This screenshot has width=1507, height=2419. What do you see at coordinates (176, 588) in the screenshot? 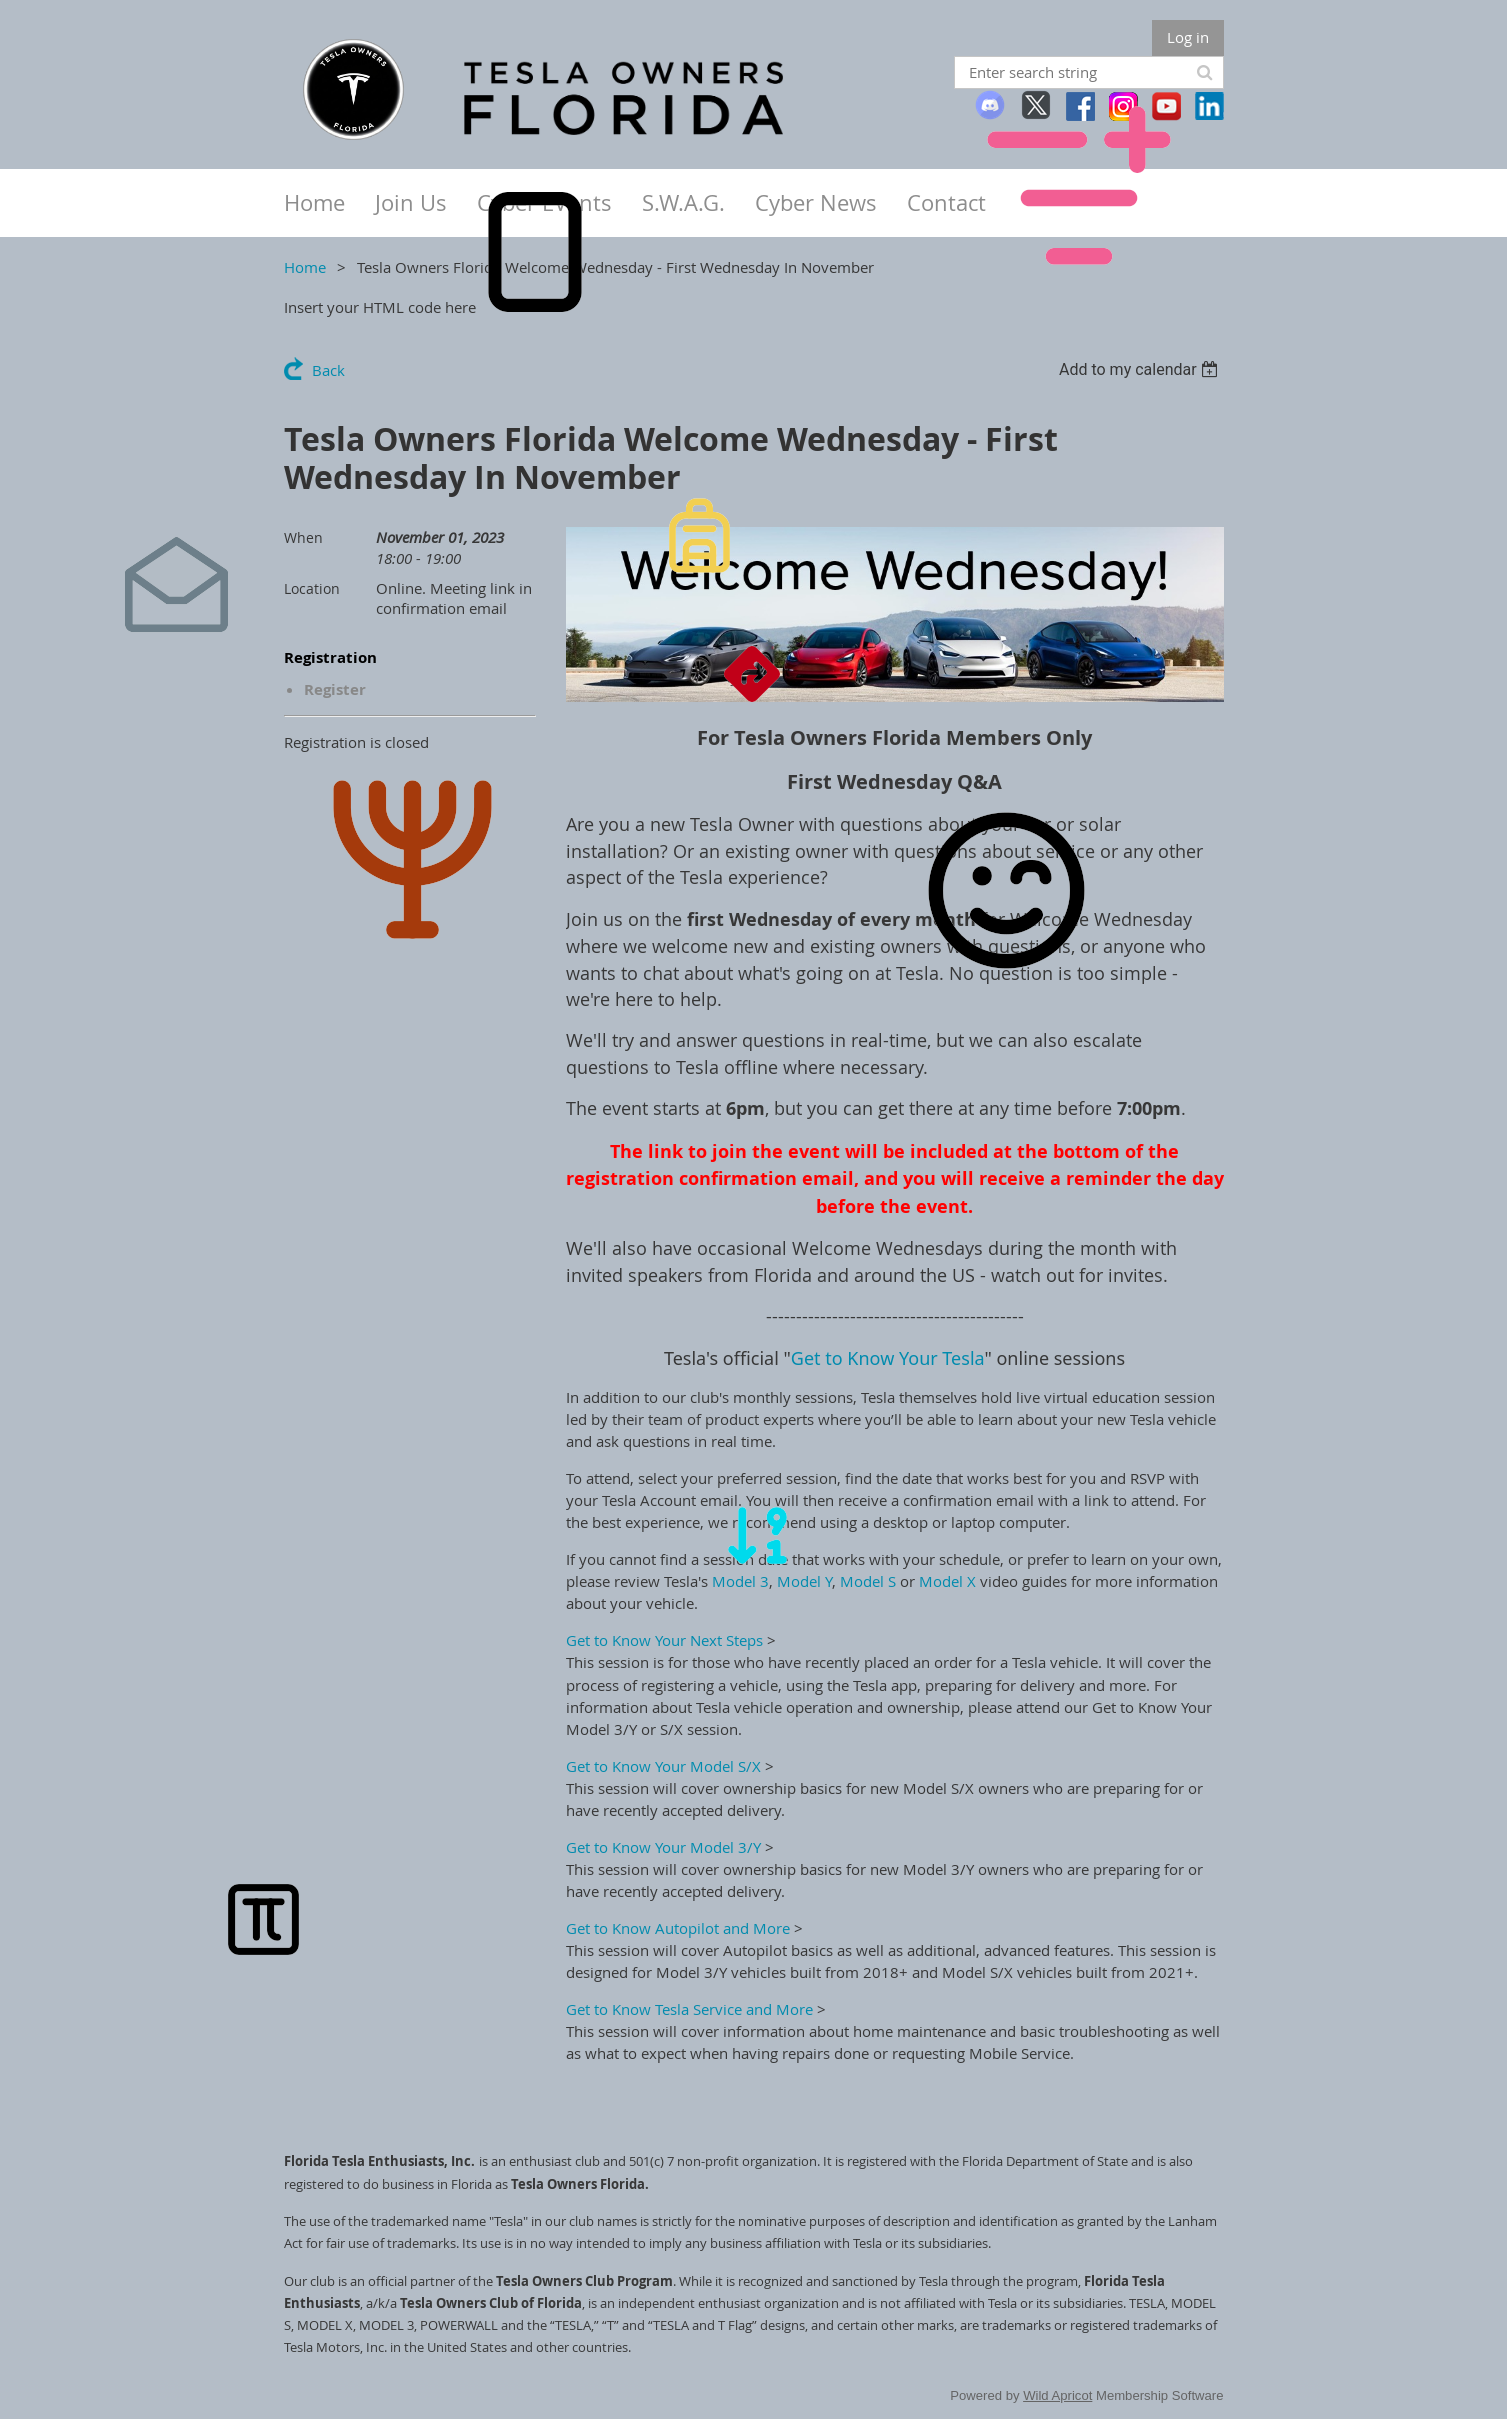
I see `view open or read mail` at bounding box center [176, 588].